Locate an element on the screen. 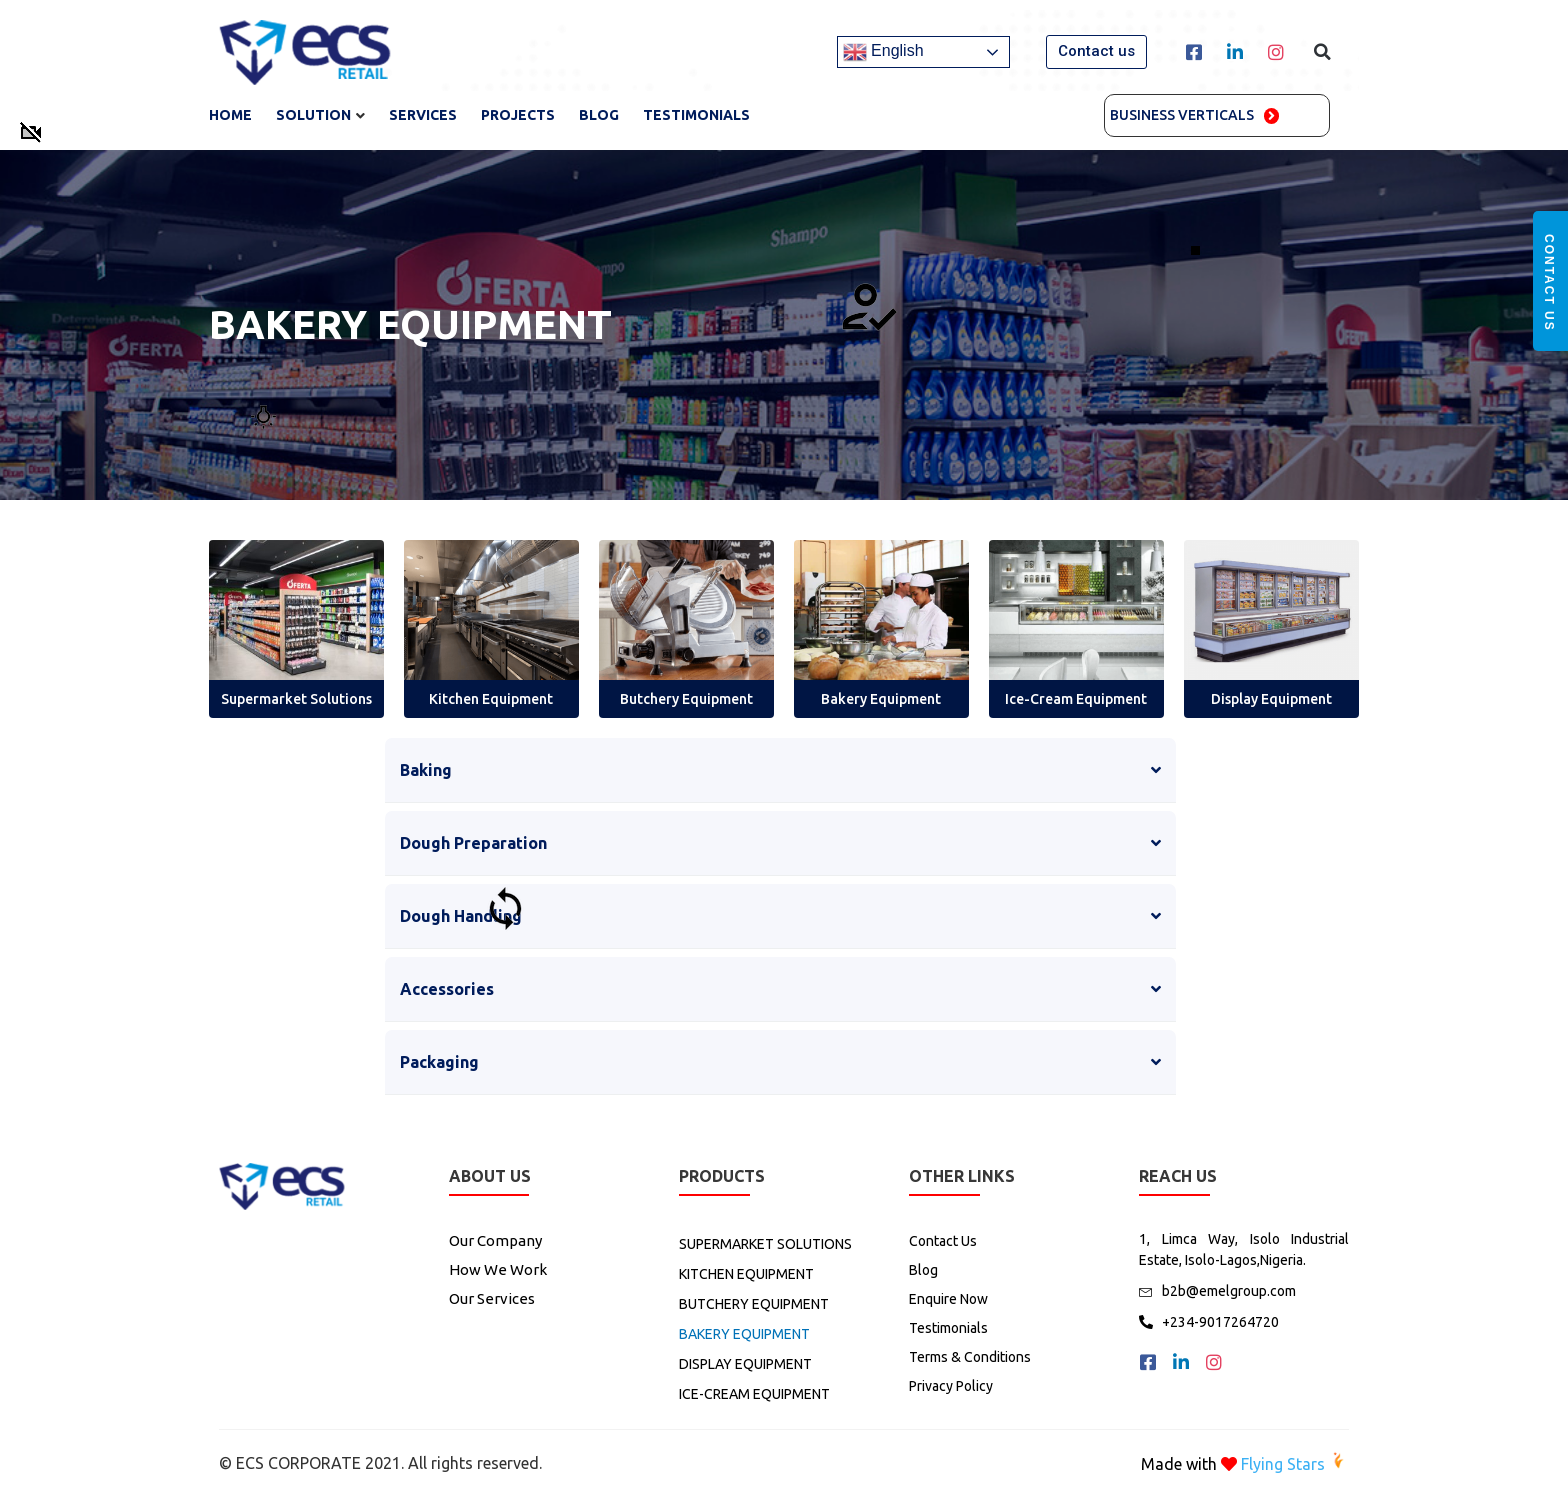  stop media playback is located at coordinates (1195, 250).